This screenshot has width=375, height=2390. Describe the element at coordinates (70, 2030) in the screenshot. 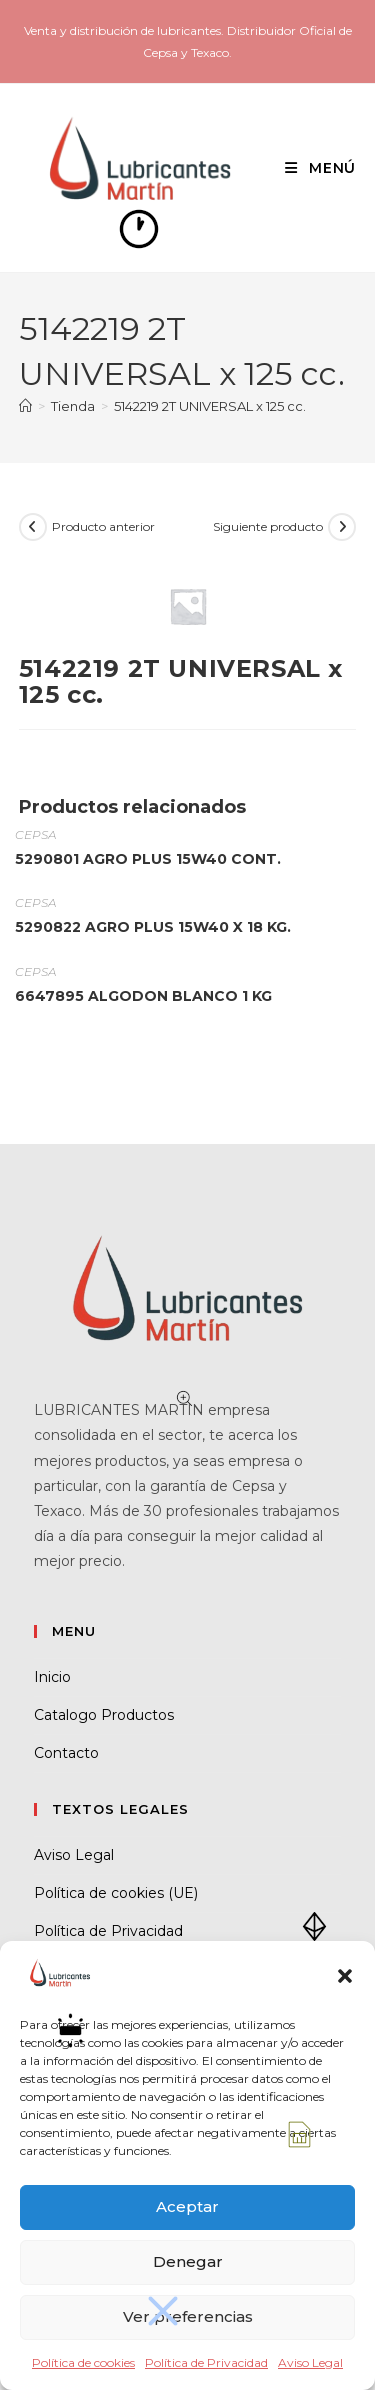

I see `adjust screen brightness settings` at that location.